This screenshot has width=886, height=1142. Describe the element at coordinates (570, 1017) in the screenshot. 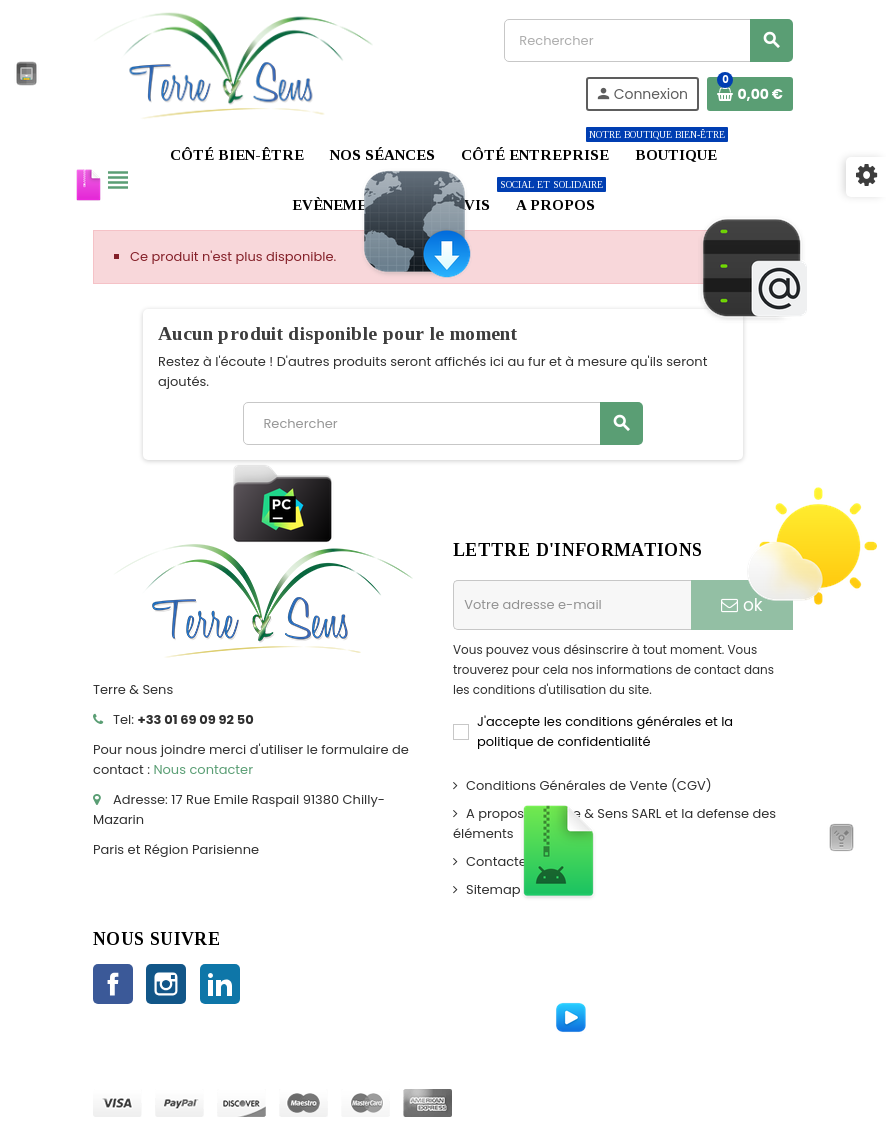

I see `open yesplaymusic app` at that location.